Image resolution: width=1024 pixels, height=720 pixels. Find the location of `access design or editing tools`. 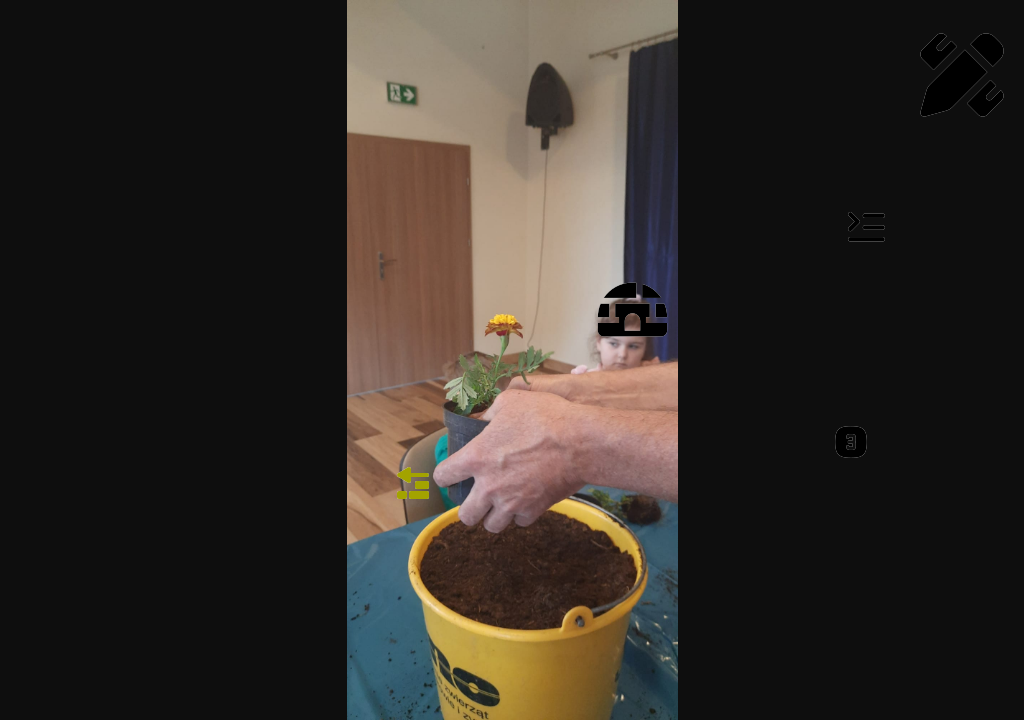

access design or editing tools is located at coordinates (962, 75).